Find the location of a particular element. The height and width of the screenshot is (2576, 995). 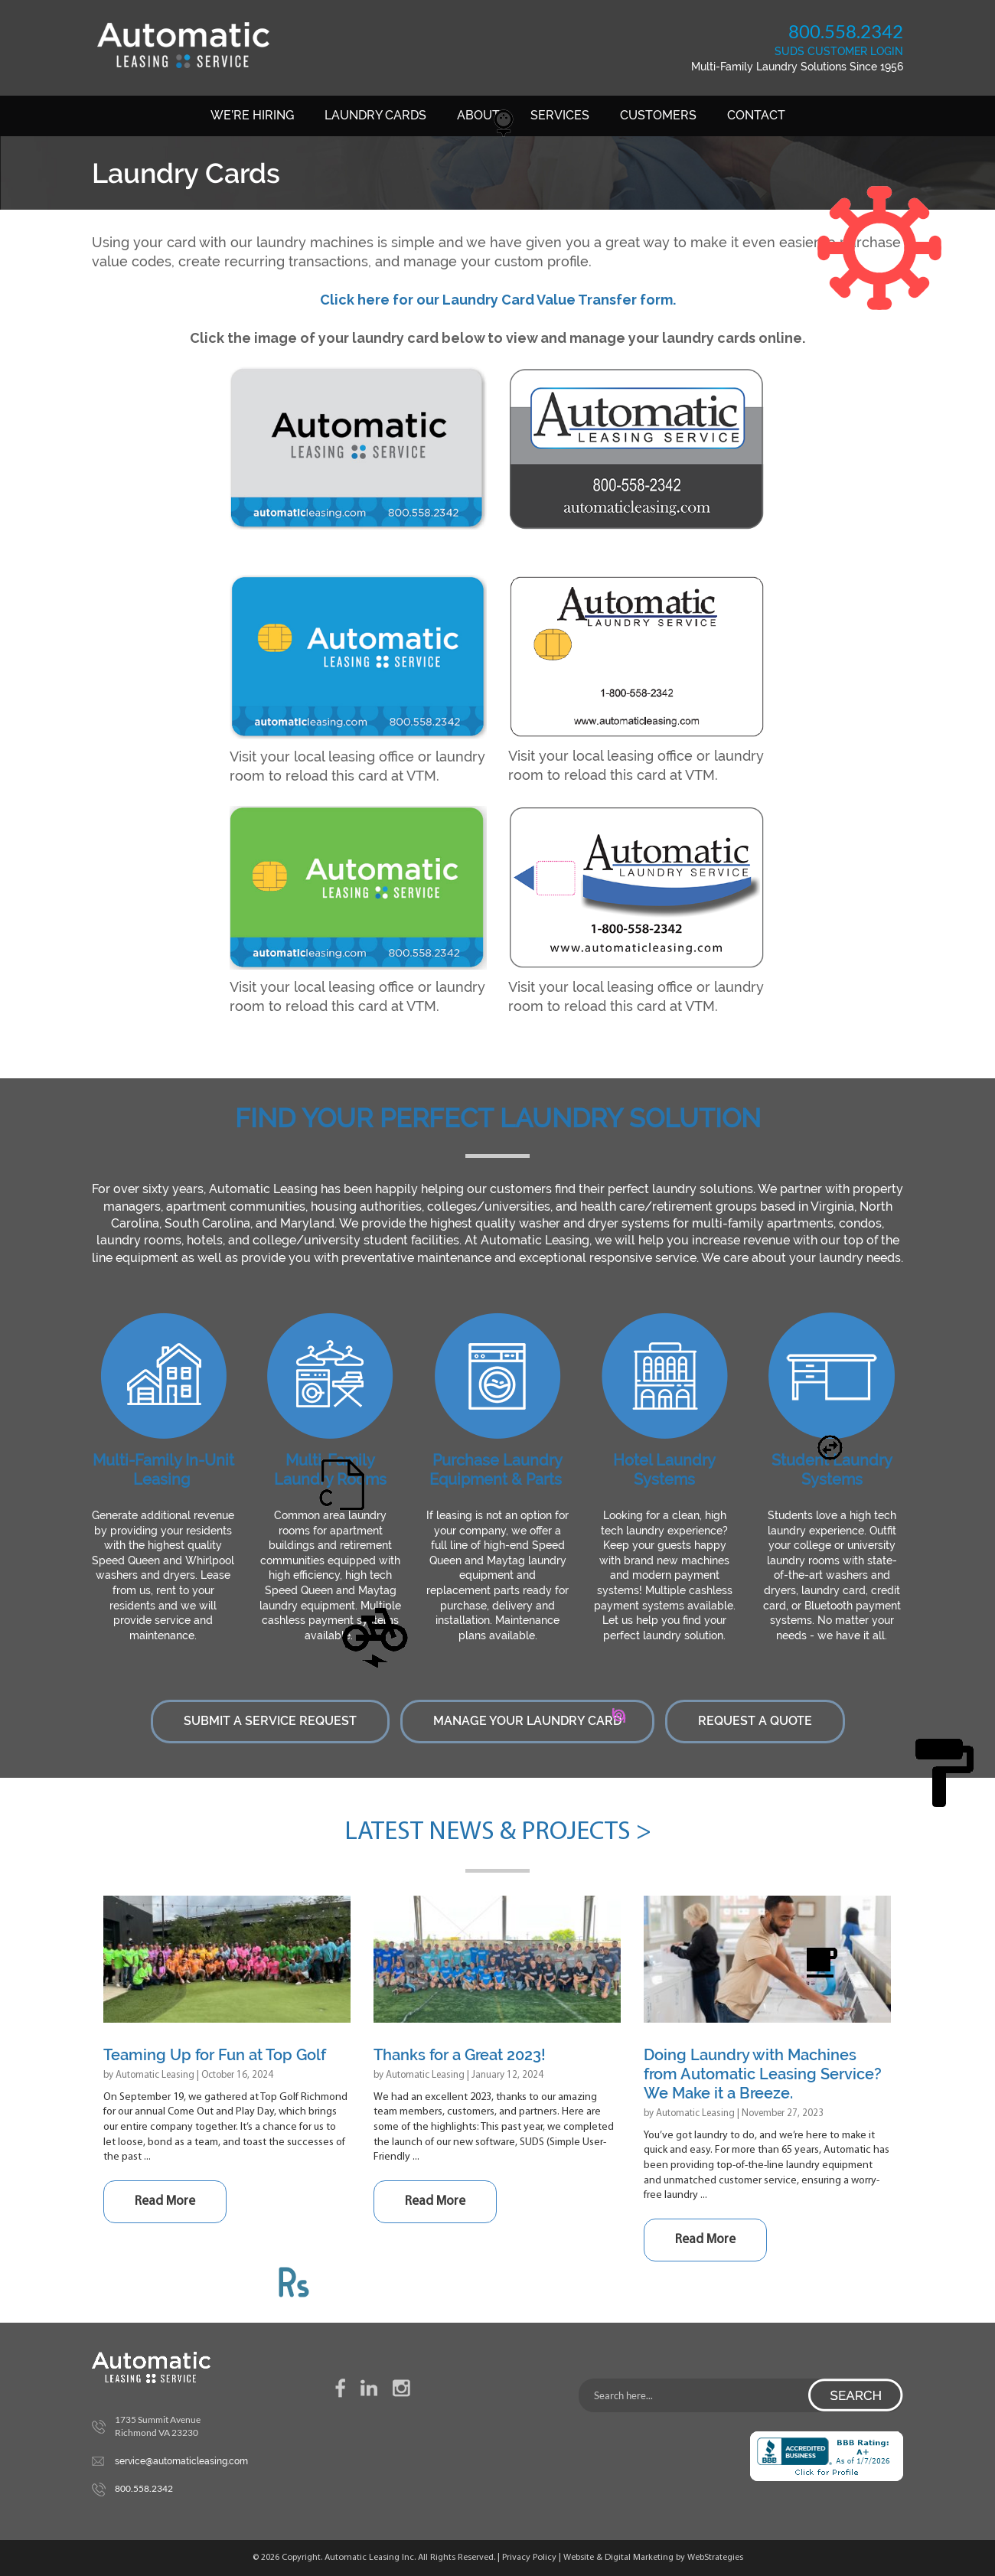

indicates price or payment amount in Indian rupees is located at coordinates (294, 2282).